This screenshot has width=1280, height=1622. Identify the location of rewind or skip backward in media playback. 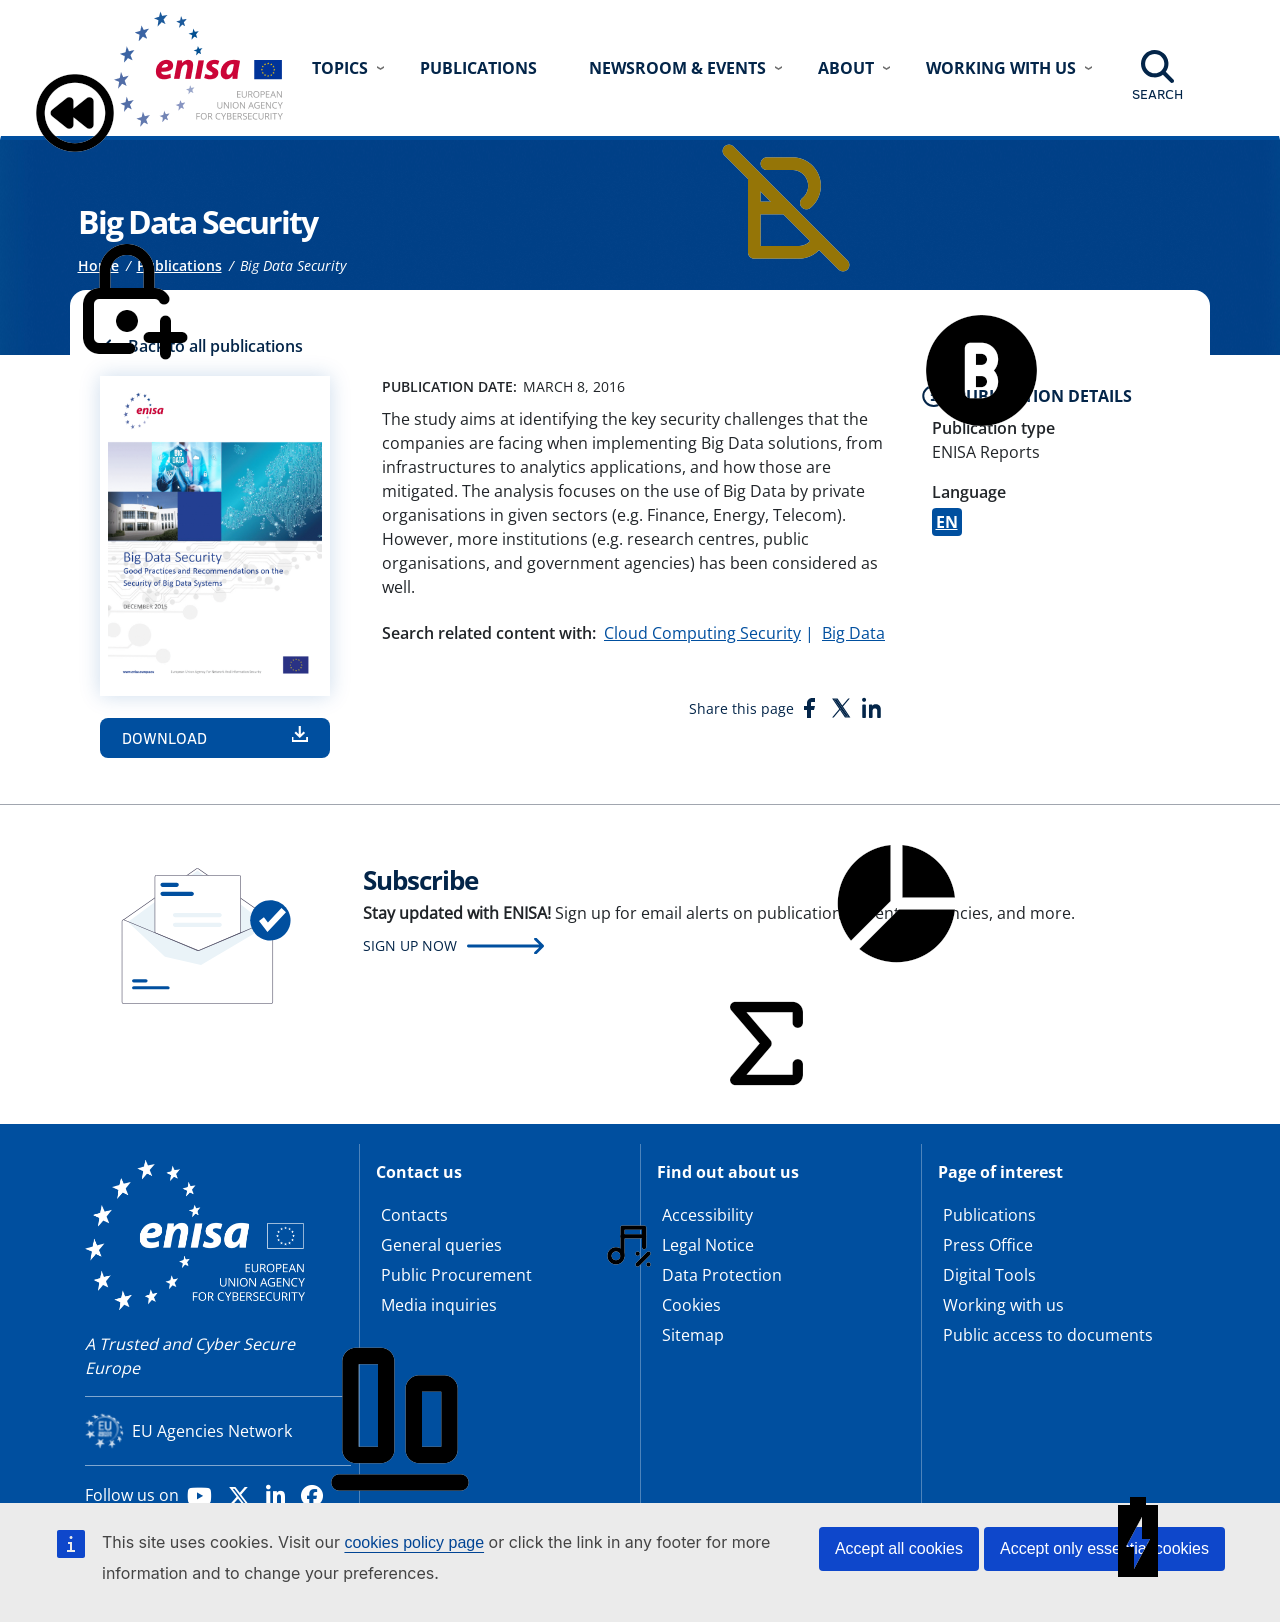
(75, 113).